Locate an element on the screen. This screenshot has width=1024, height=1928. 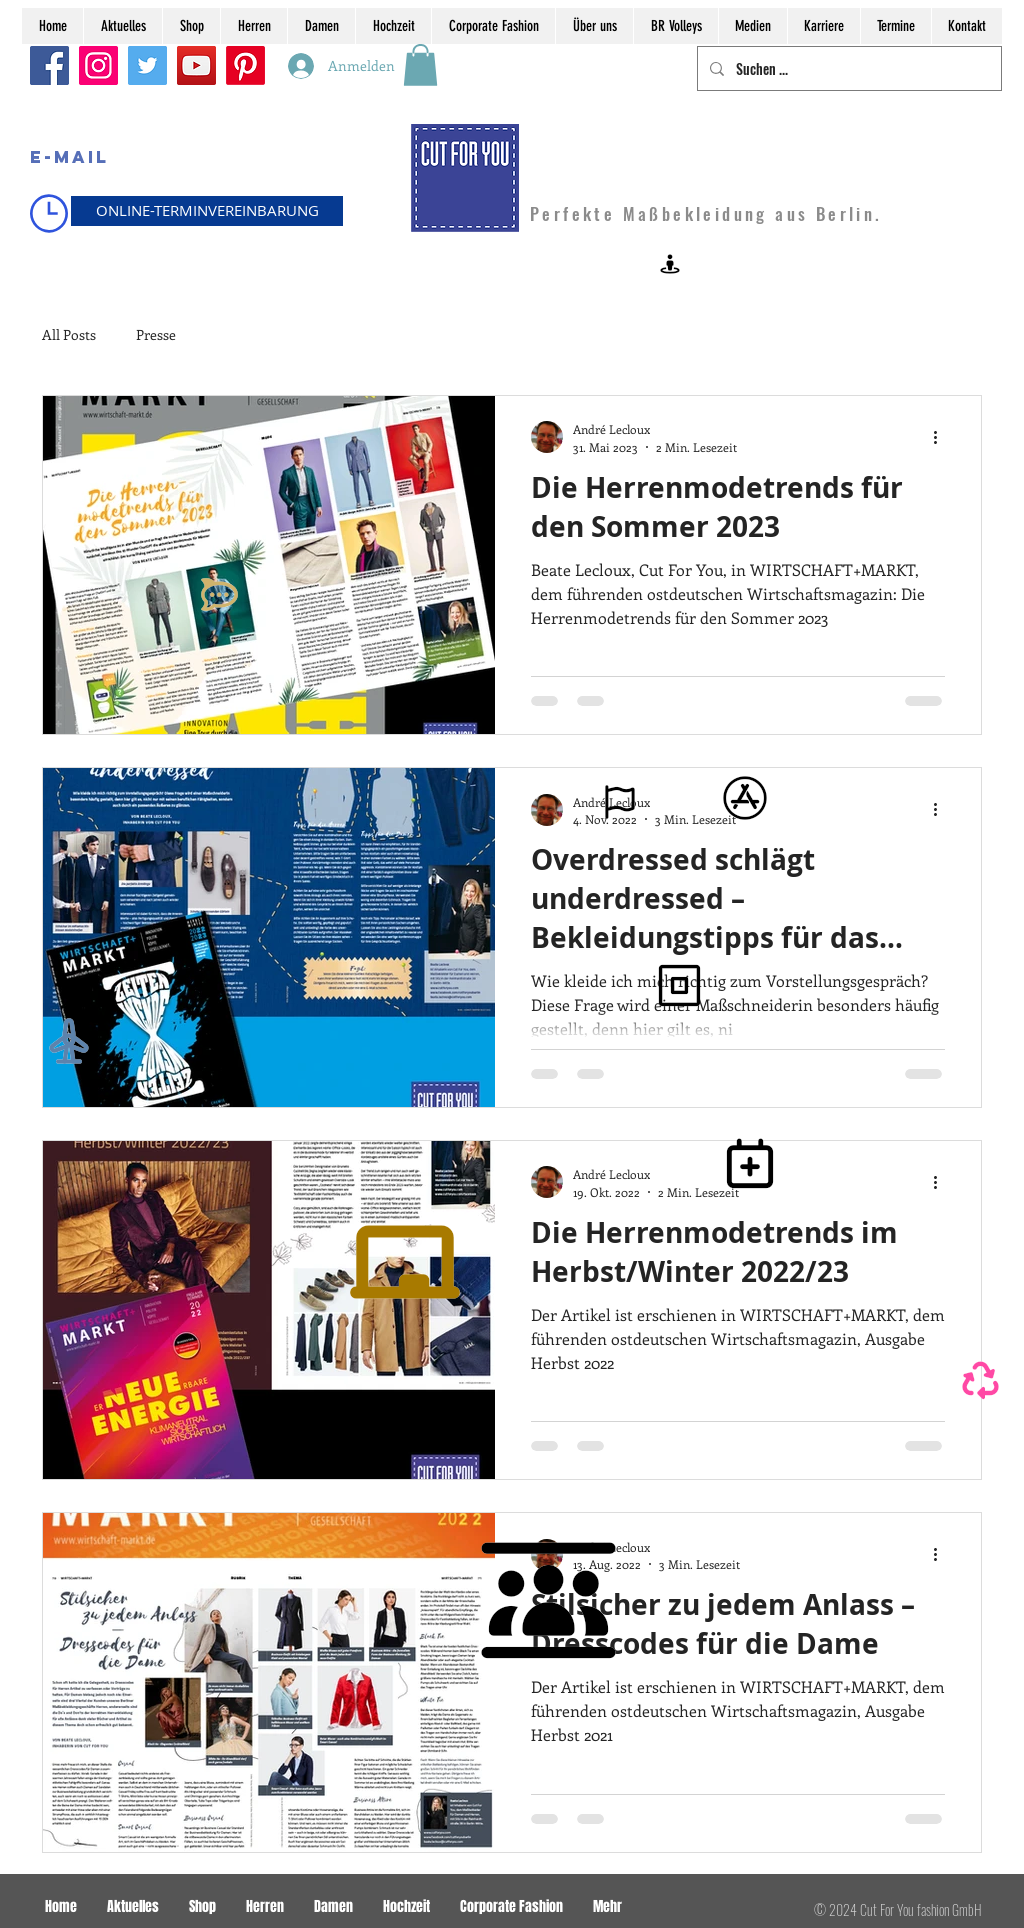
square payment or point-of-sale app is located at coordinates (679, 985).